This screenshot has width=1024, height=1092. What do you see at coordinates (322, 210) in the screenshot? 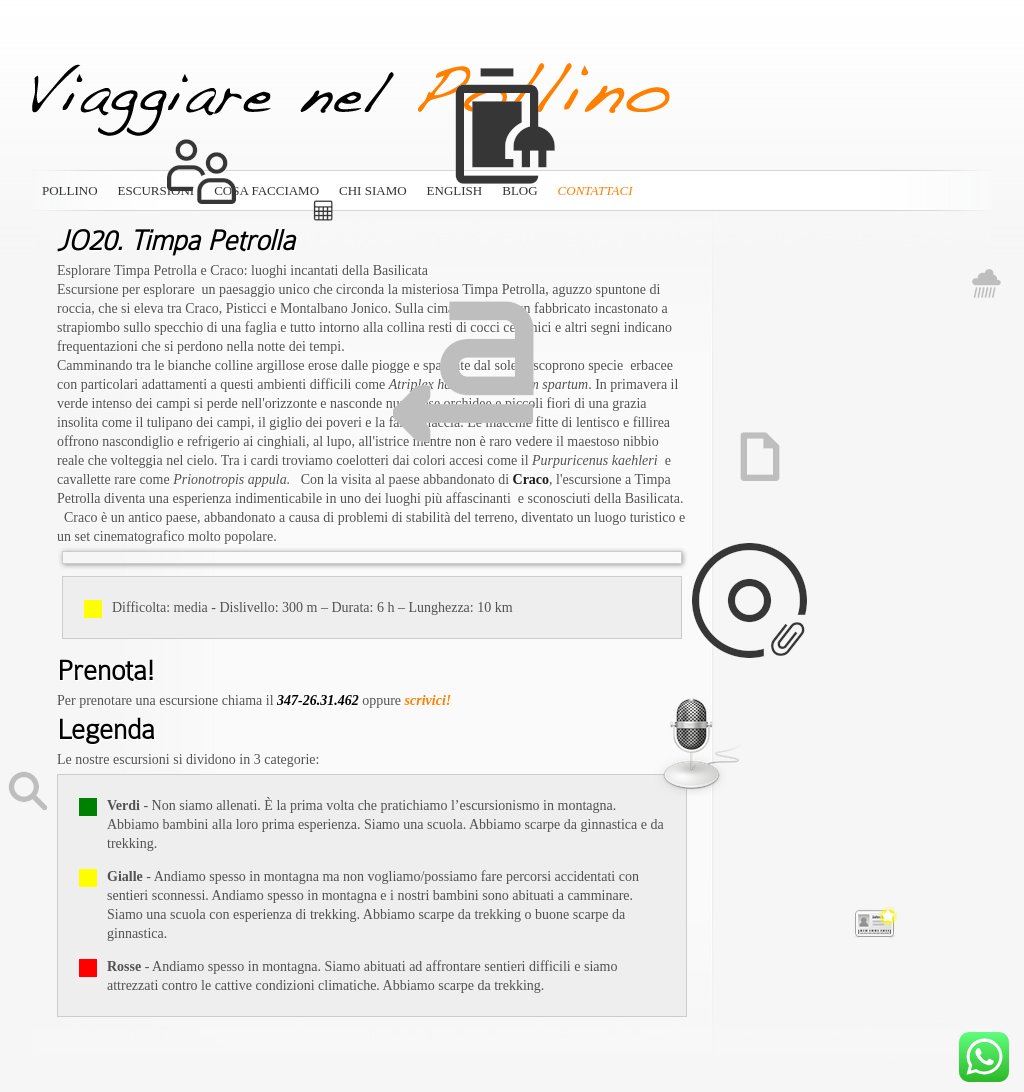
I see `open the calculator app` at bounding box center [322, 210].